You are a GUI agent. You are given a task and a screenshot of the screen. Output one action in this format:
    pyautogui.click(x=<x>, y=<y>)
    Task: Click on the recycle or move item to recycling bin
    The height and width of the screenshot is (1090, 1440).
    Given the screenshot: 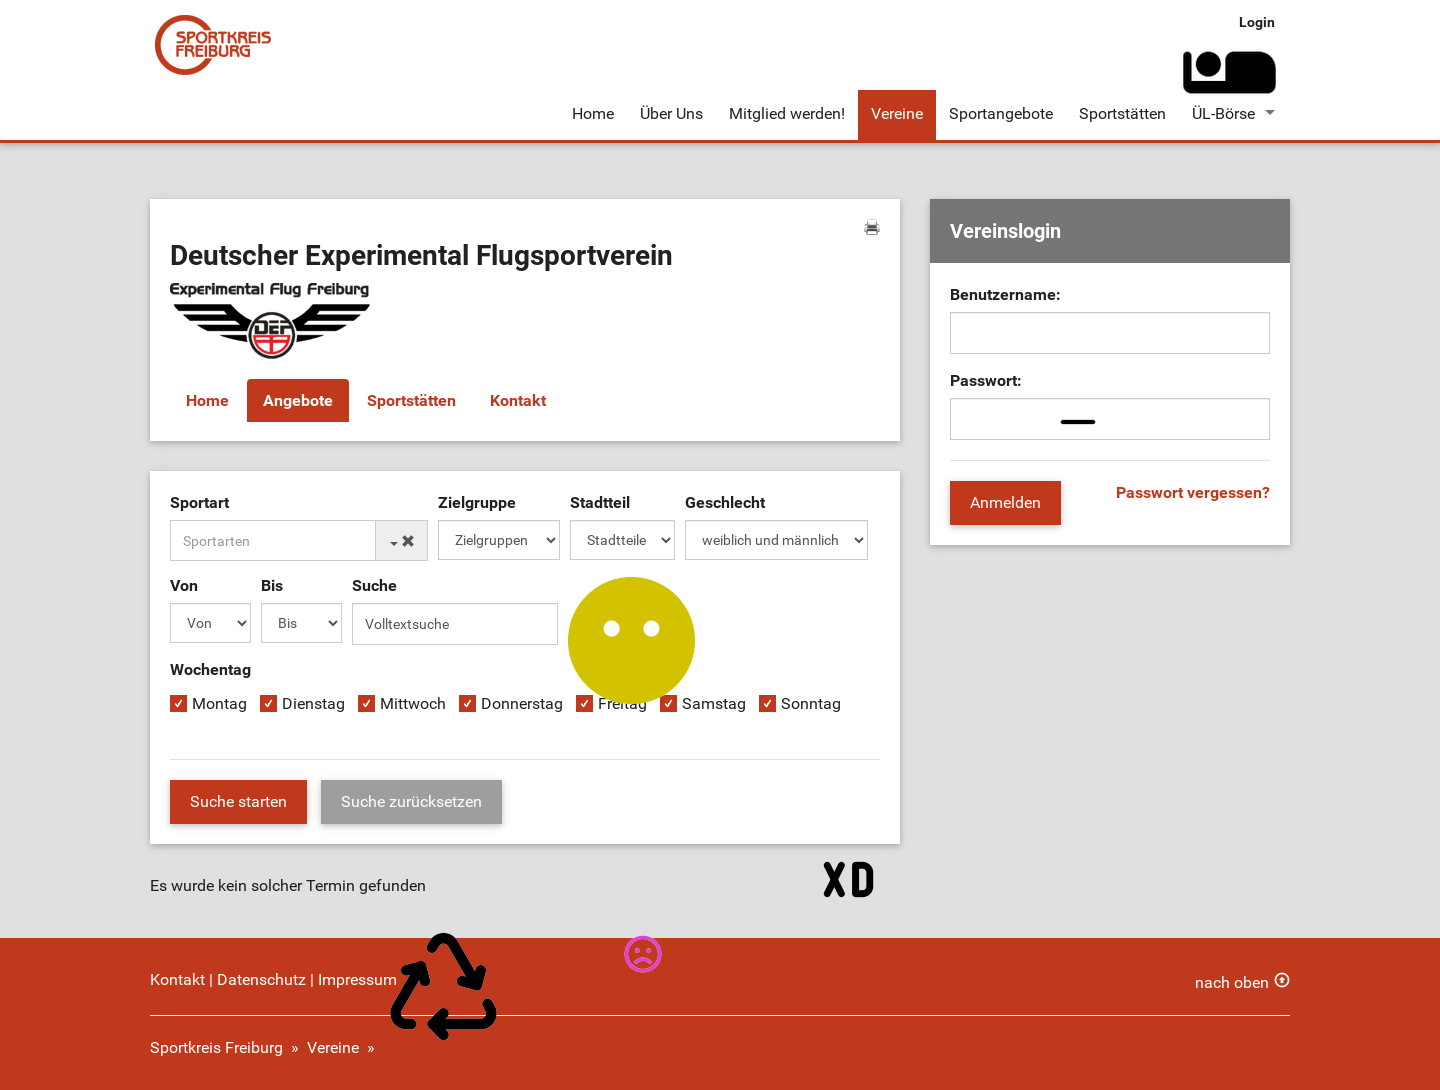 What is the action you would take?
    pyautogui.click(x=443, y=986)
    